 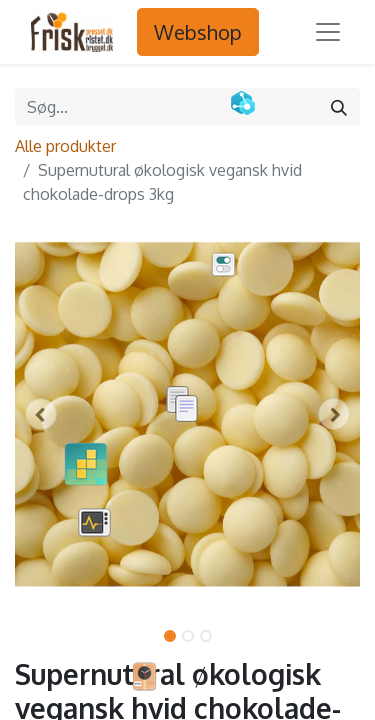 I want to click on launch quadrapassel tetris-style puzzle game, so click(x=86, y=464).